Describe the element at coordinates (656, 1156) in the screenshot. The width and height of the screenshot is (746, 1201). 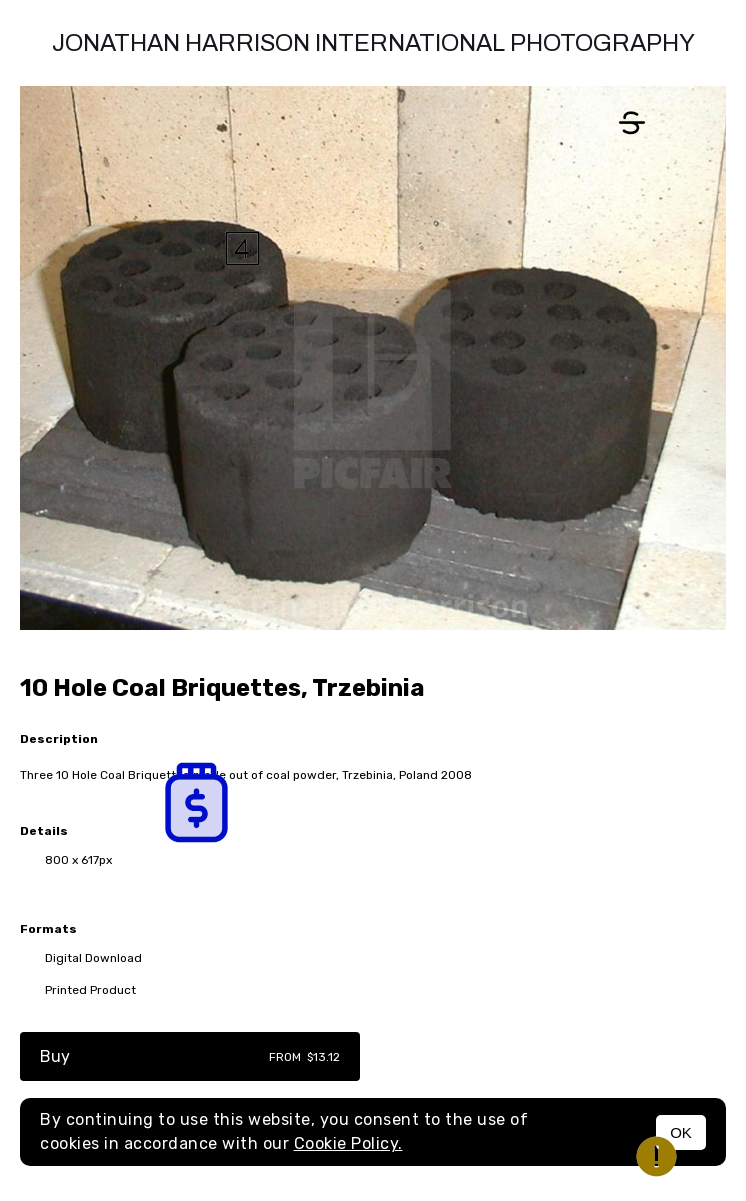
I see `indicates a warning or error state` at that location.